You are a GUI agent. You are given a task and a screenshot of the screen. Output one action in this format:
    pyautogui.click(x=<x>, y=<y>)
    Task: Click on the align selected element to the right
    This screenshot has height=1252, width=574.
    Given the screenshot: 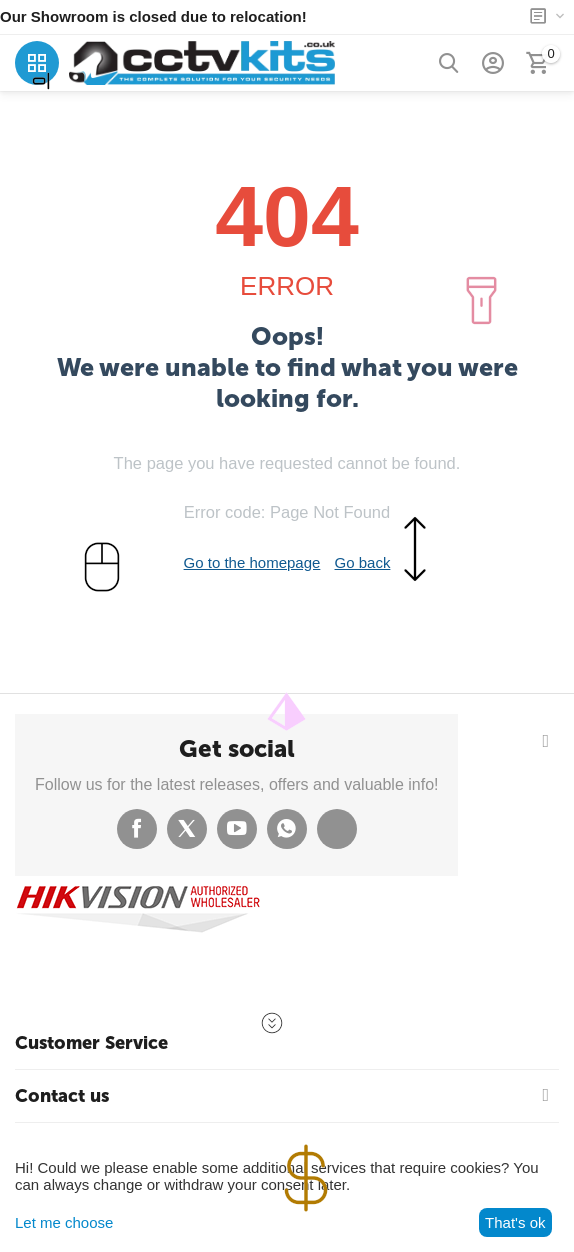 What is the action you would take?
    pyautogui.click(x=41, y=81)
    